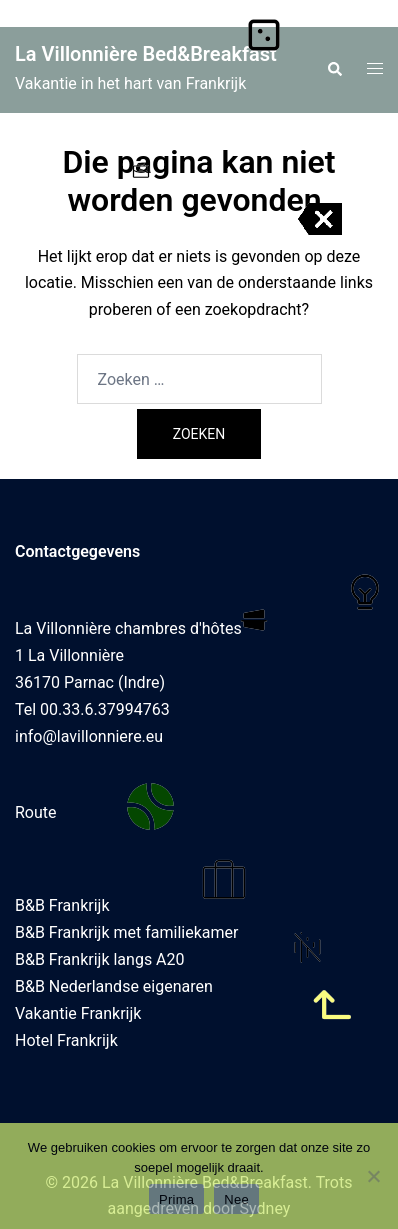  I want to click on roll dice or generate random number, so click(264, 35).